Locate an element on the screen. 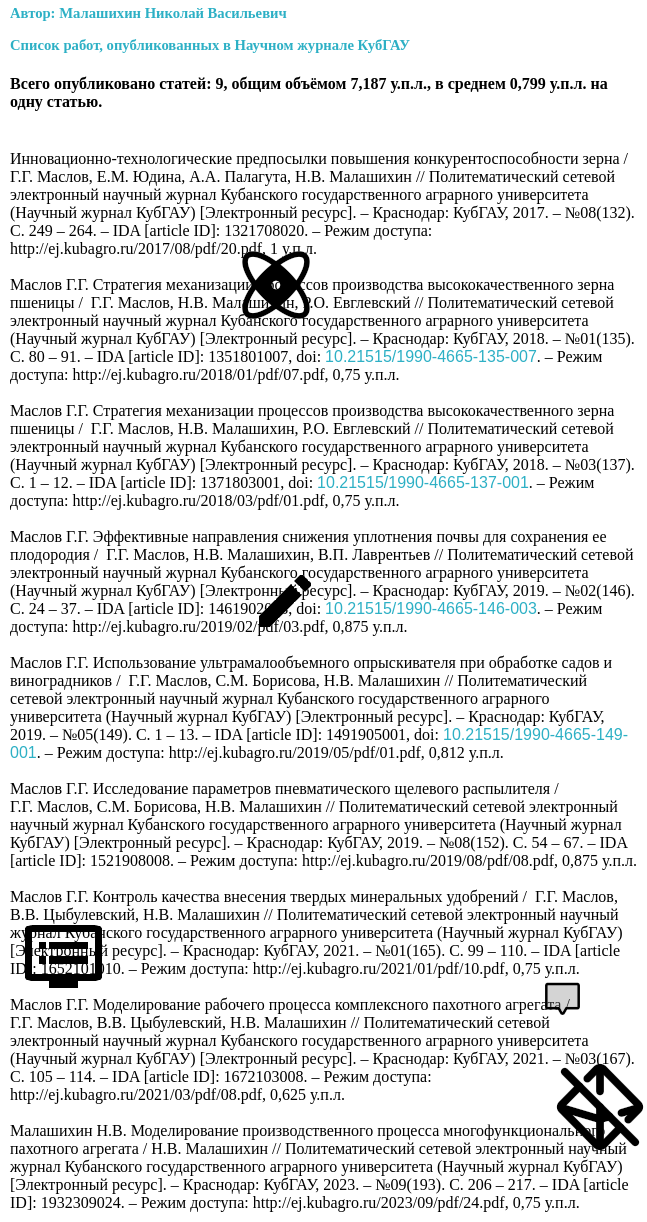  create or compose new content is located at coordinates (285, 601).